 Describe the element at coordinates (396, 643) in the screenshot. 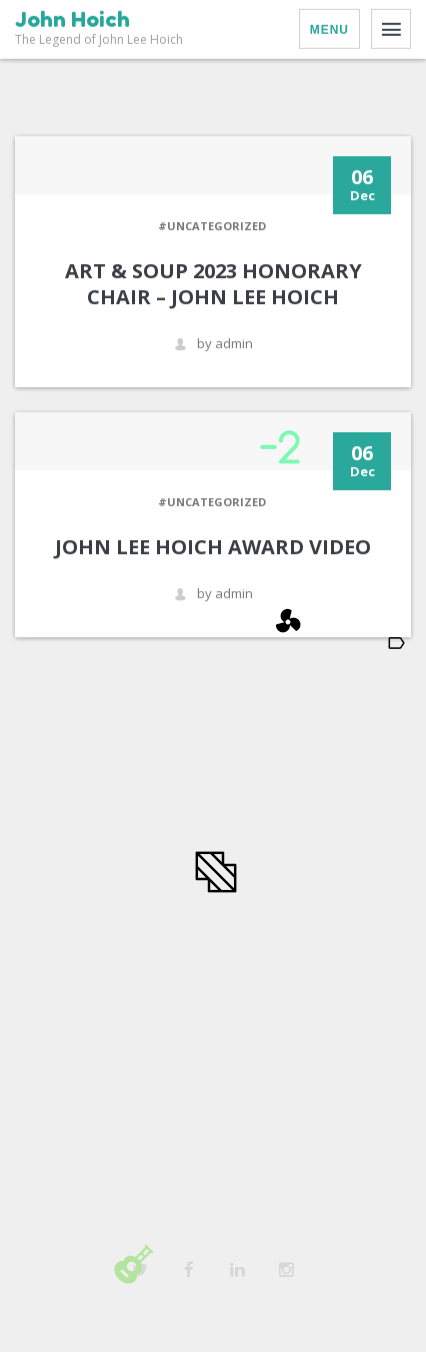

I see `add a tag or label to an item` at that location.